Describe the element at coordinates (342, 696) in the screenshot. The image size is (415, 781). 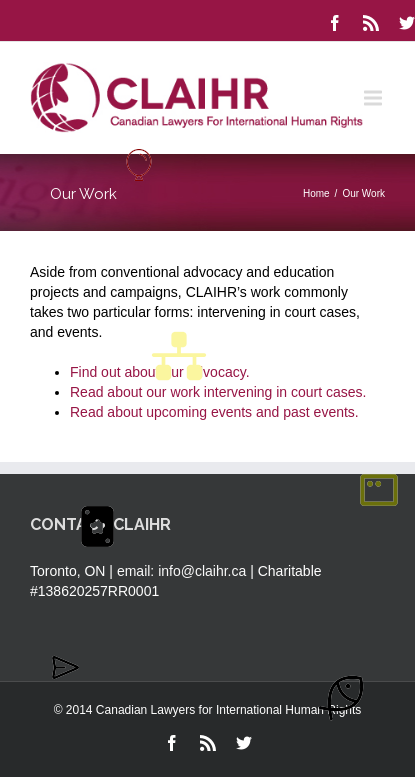
I see `access fishing or marine-related features` at that location.